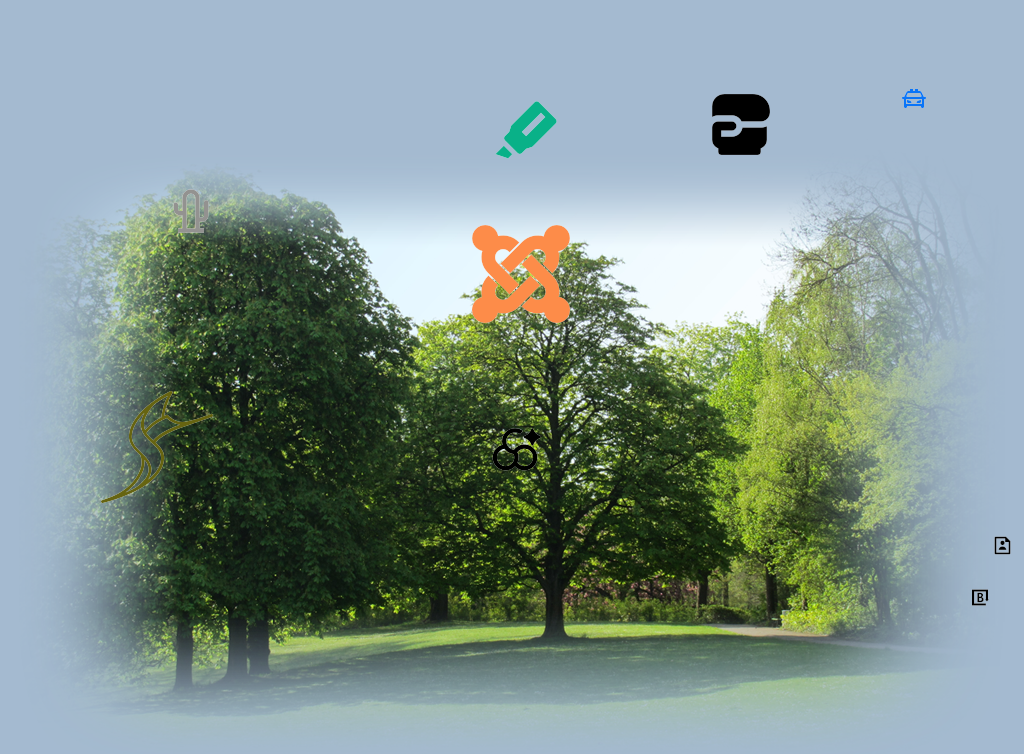 The width and height of the screenshot is (1024, 754). Describe the element at coordinates (914, 98) in the screenshot. I see `locate nearby police stations` at that location.